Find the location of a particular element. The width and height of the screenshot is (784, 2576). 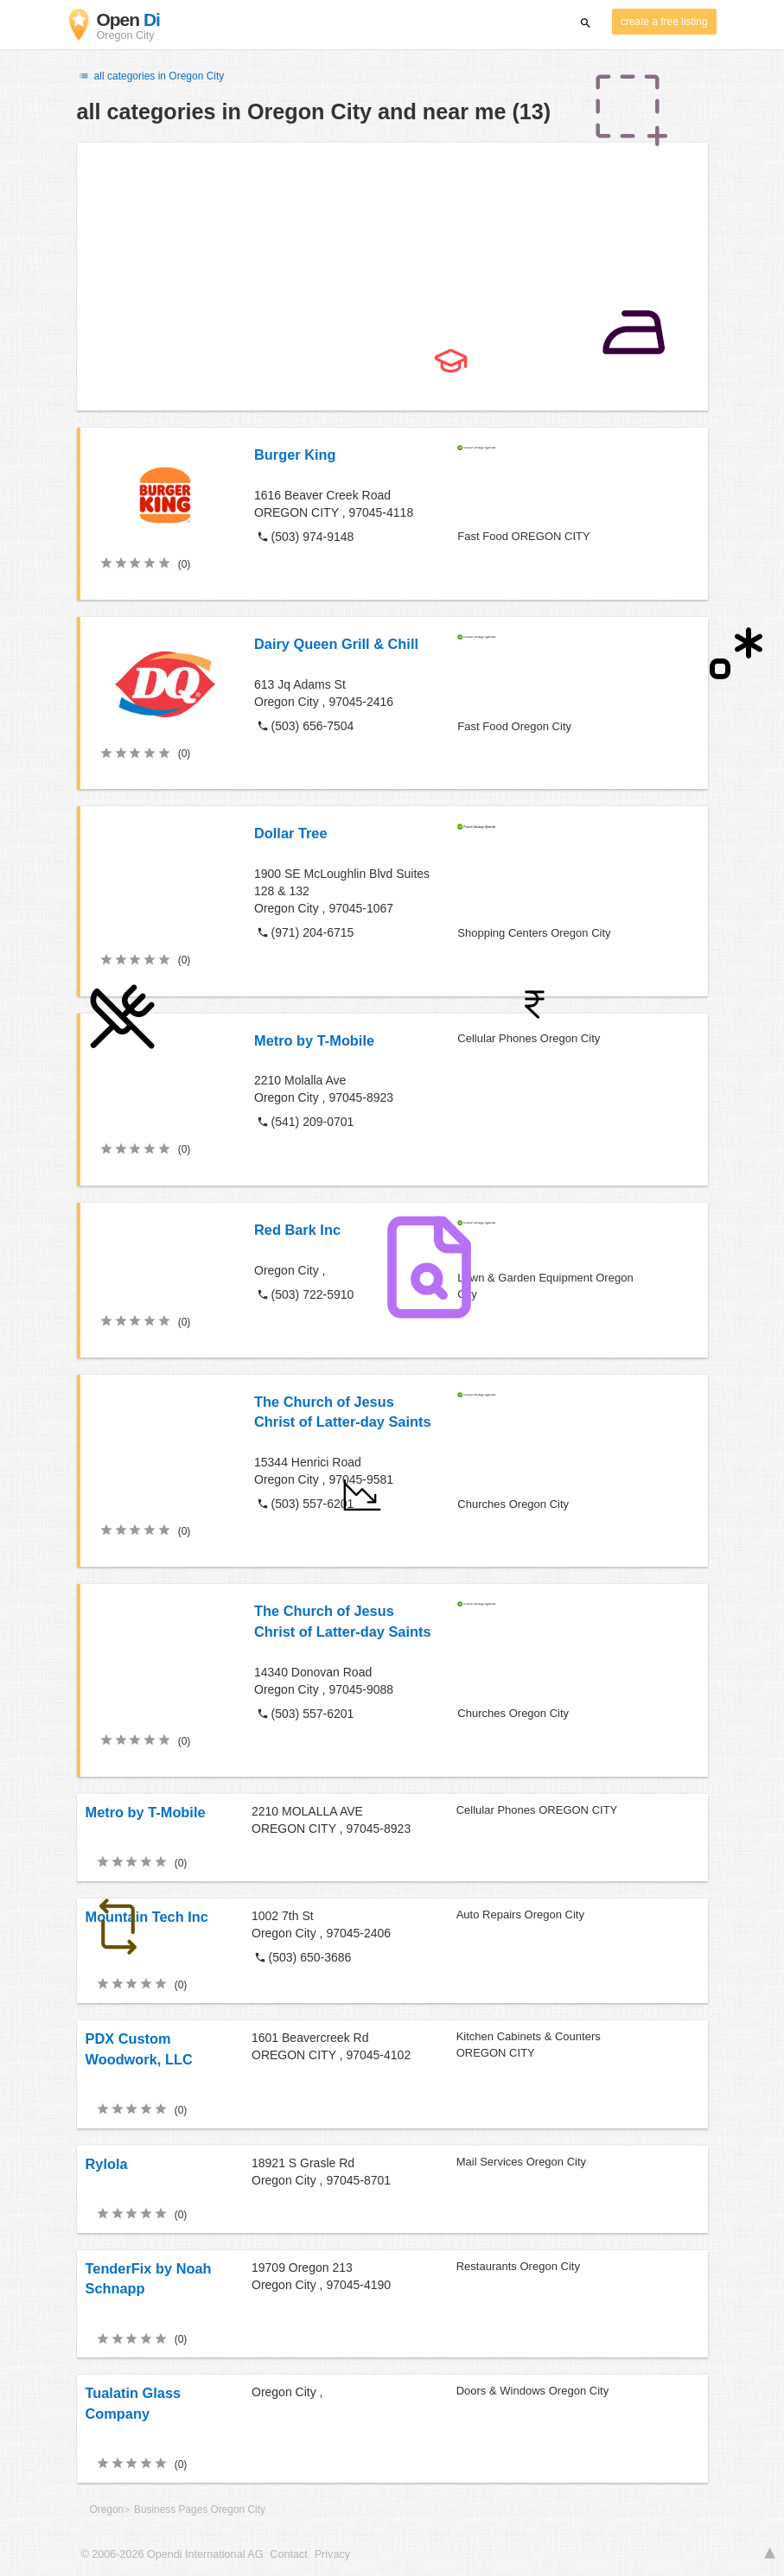

rotate your device orientation is located at coordinates (118, 1926).